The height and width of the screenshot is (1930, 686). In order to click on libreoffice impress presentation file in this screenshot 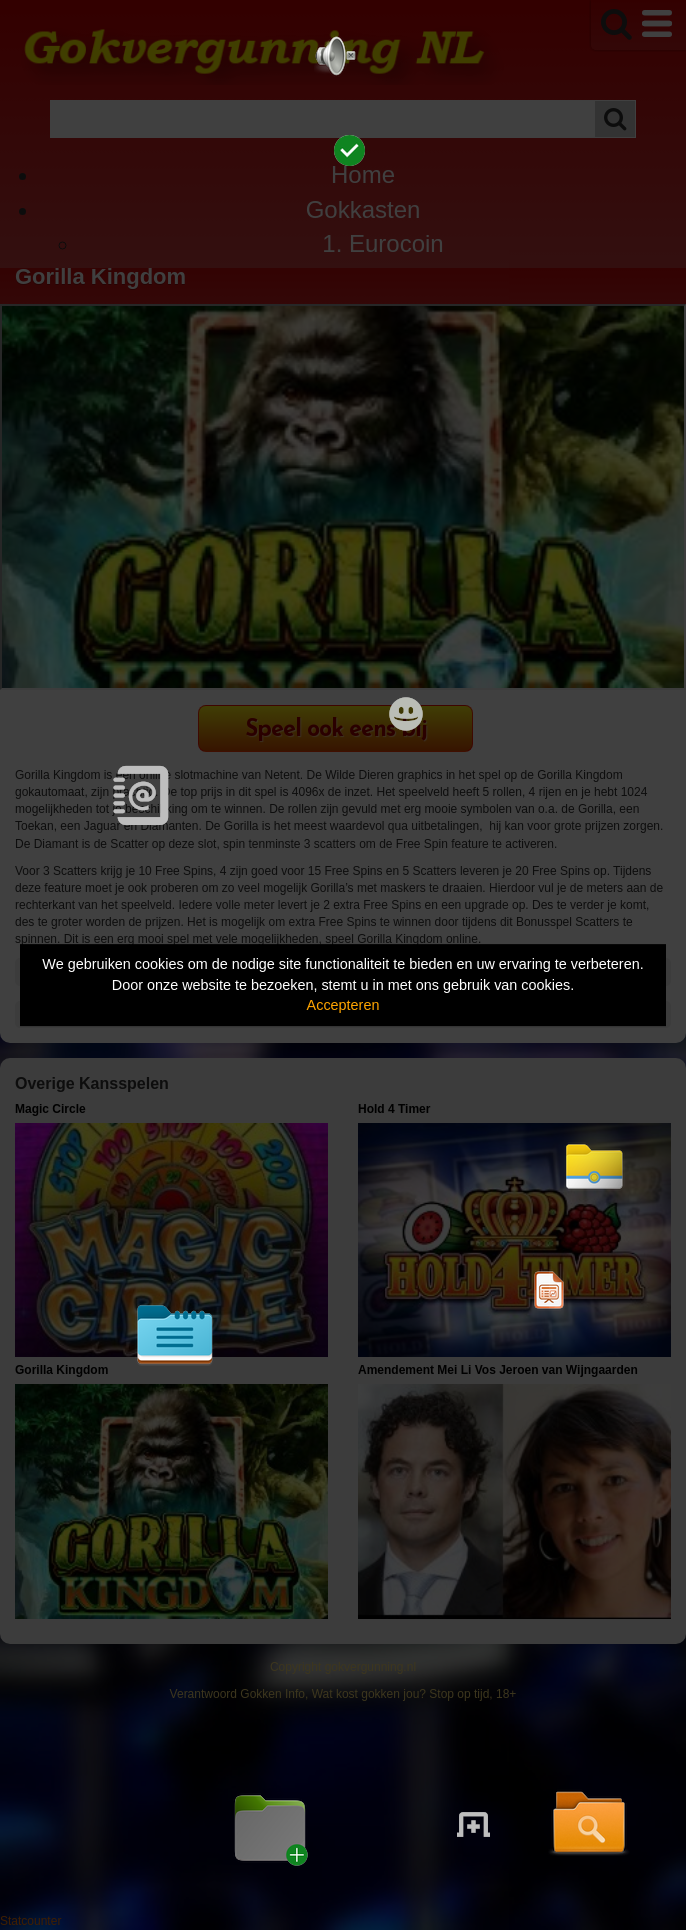, I will do `click(549, 1290)`.